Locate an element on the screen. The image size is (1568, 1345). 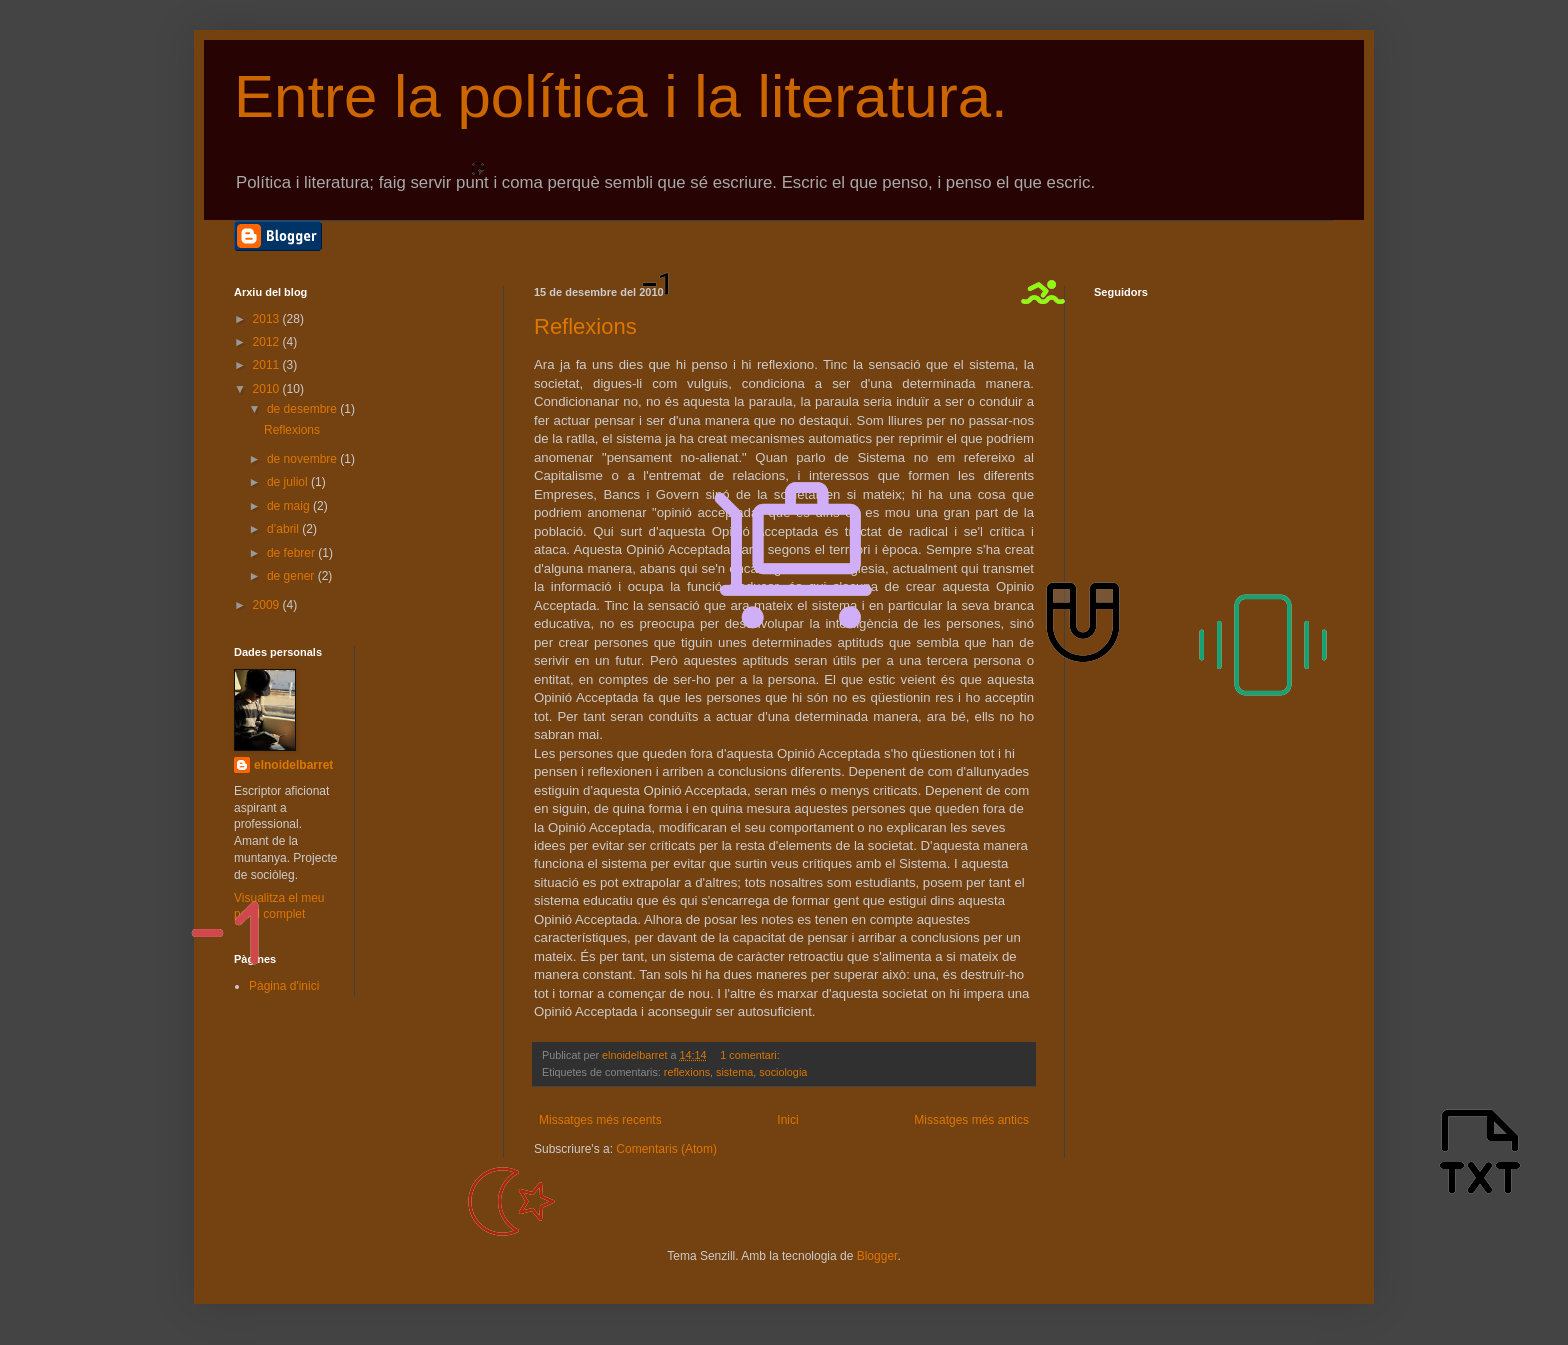
access swimming or pool activities is located at coordinates (1043, 291).